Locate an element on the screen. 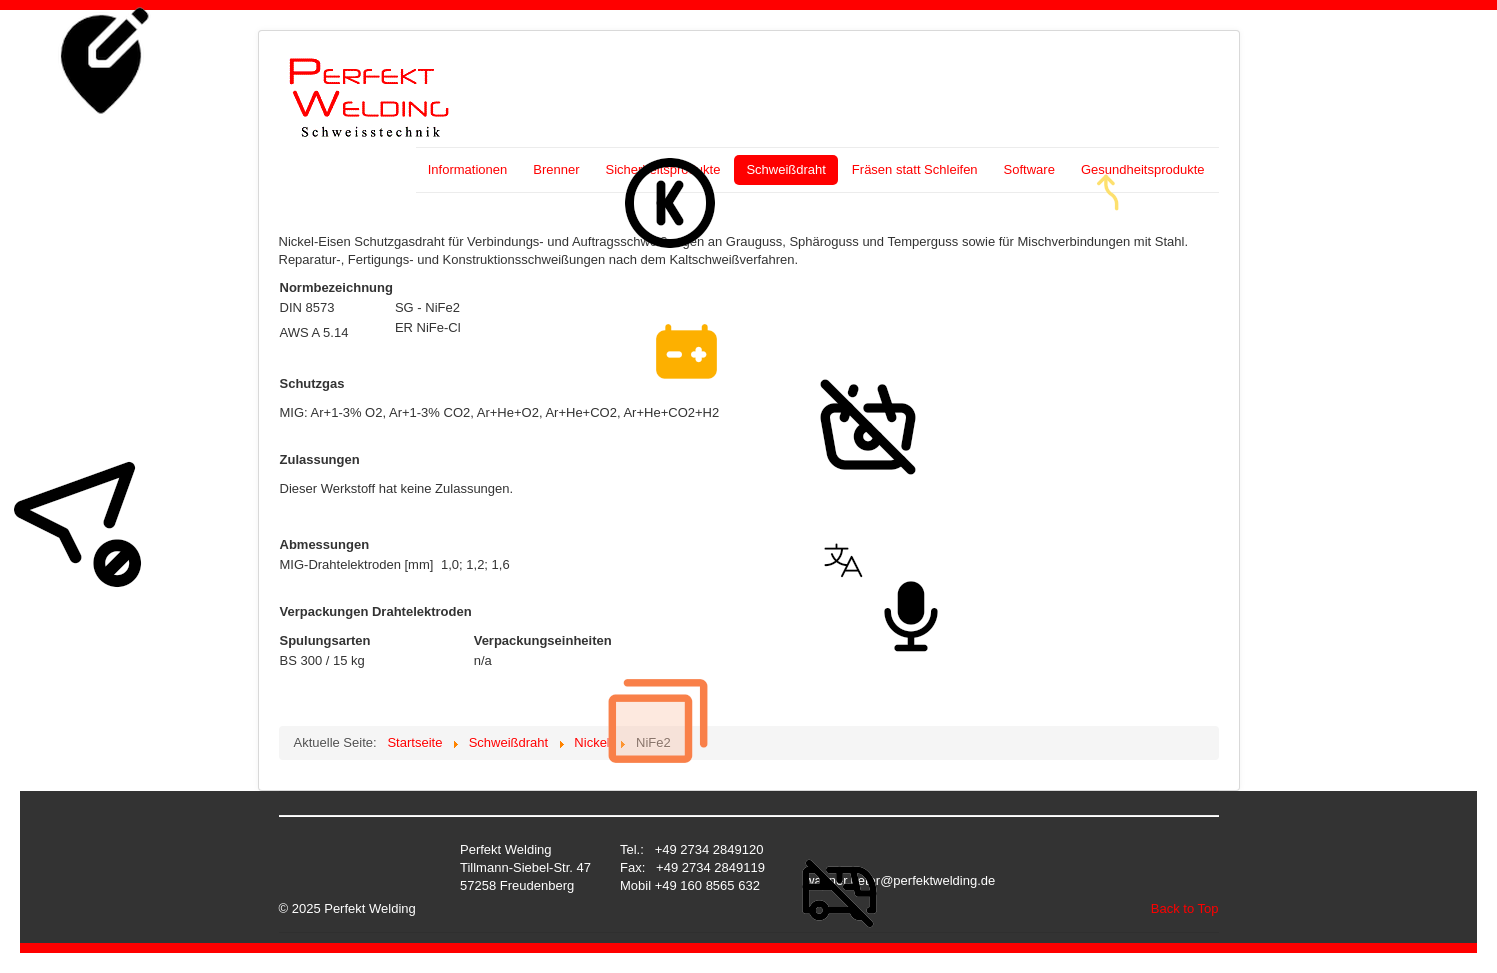 This screenshot has height=973, width=1497. indicates vehicle battery status is located at coordinates (686, 354).